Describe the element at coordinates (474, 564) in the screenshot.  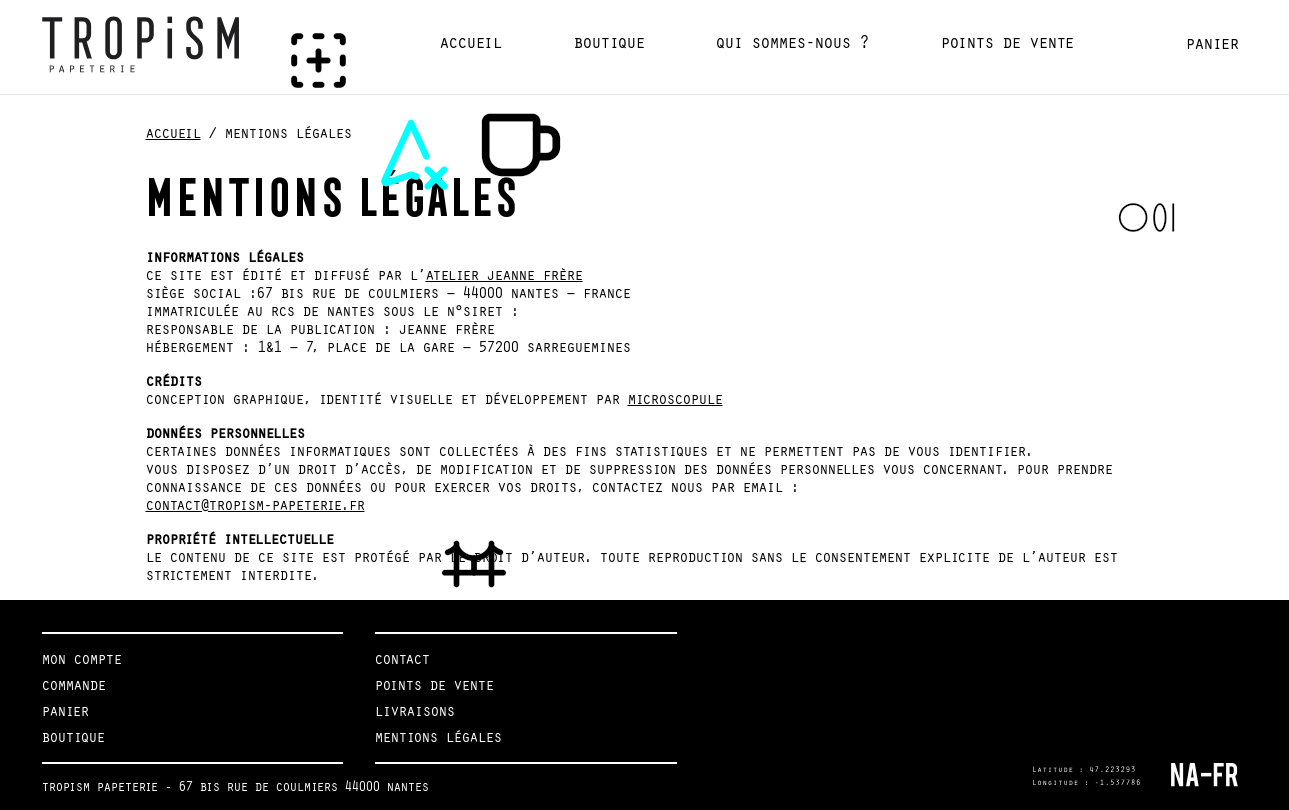
I see `view bridge or infrastructure information` at that location.